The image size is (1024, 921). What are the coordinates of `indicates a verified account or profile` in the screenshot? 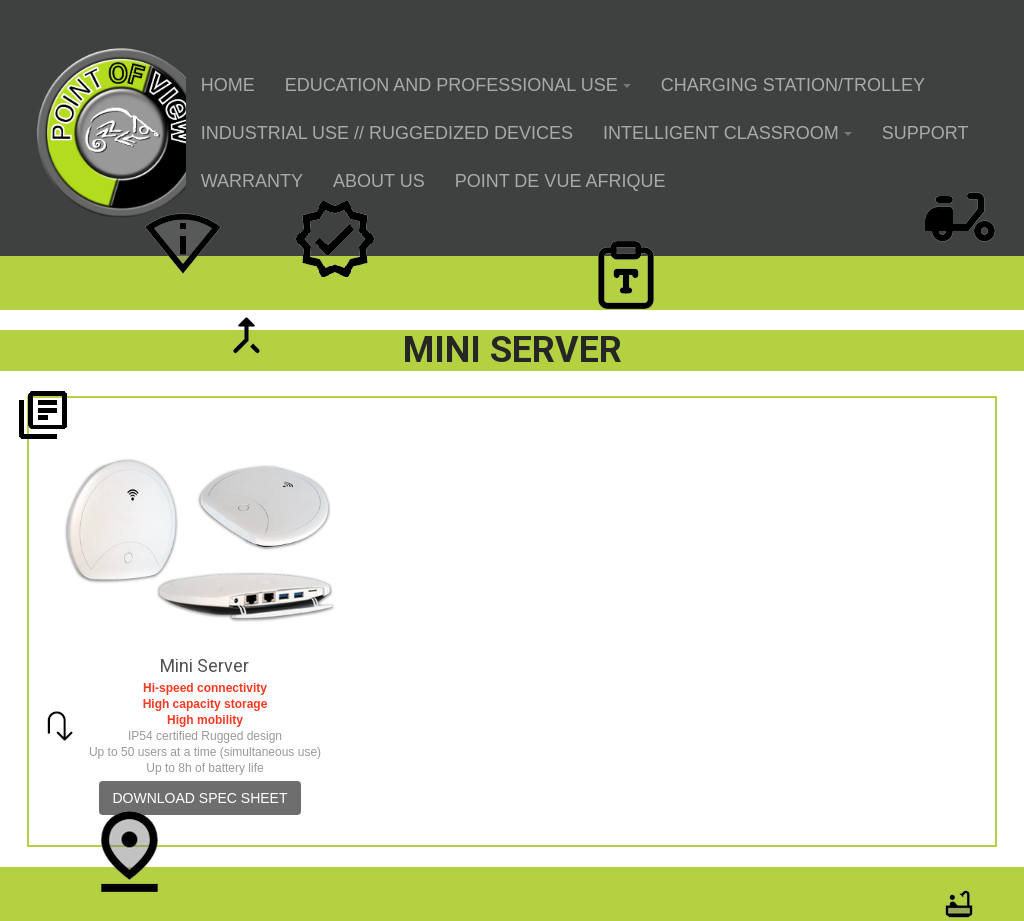 It's located at (335, 239).